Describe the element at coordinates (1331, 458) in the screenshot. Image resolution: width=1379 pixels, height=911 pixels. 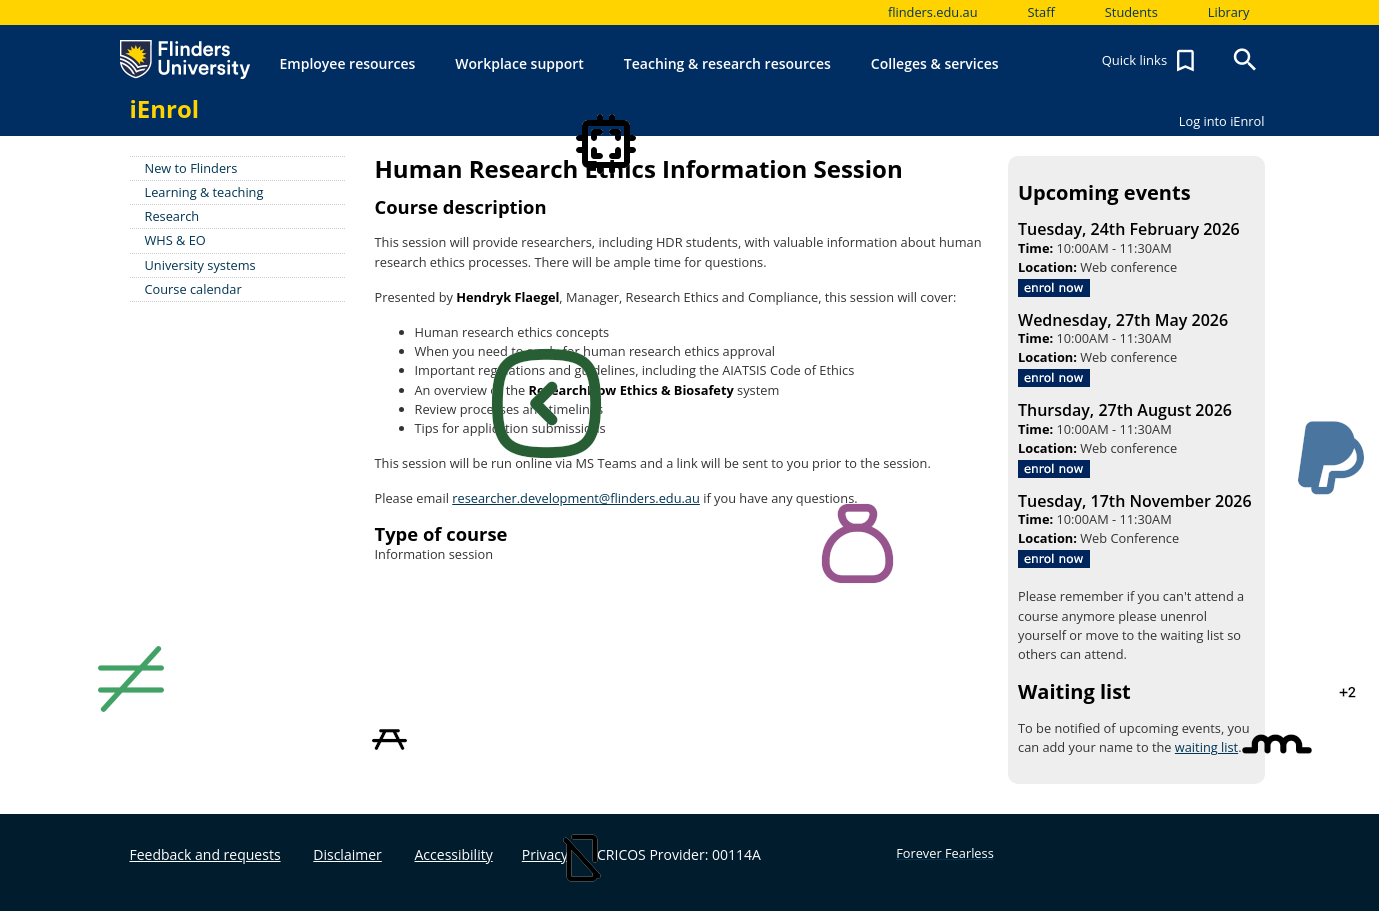
I see `pay with PayPal` at that location.